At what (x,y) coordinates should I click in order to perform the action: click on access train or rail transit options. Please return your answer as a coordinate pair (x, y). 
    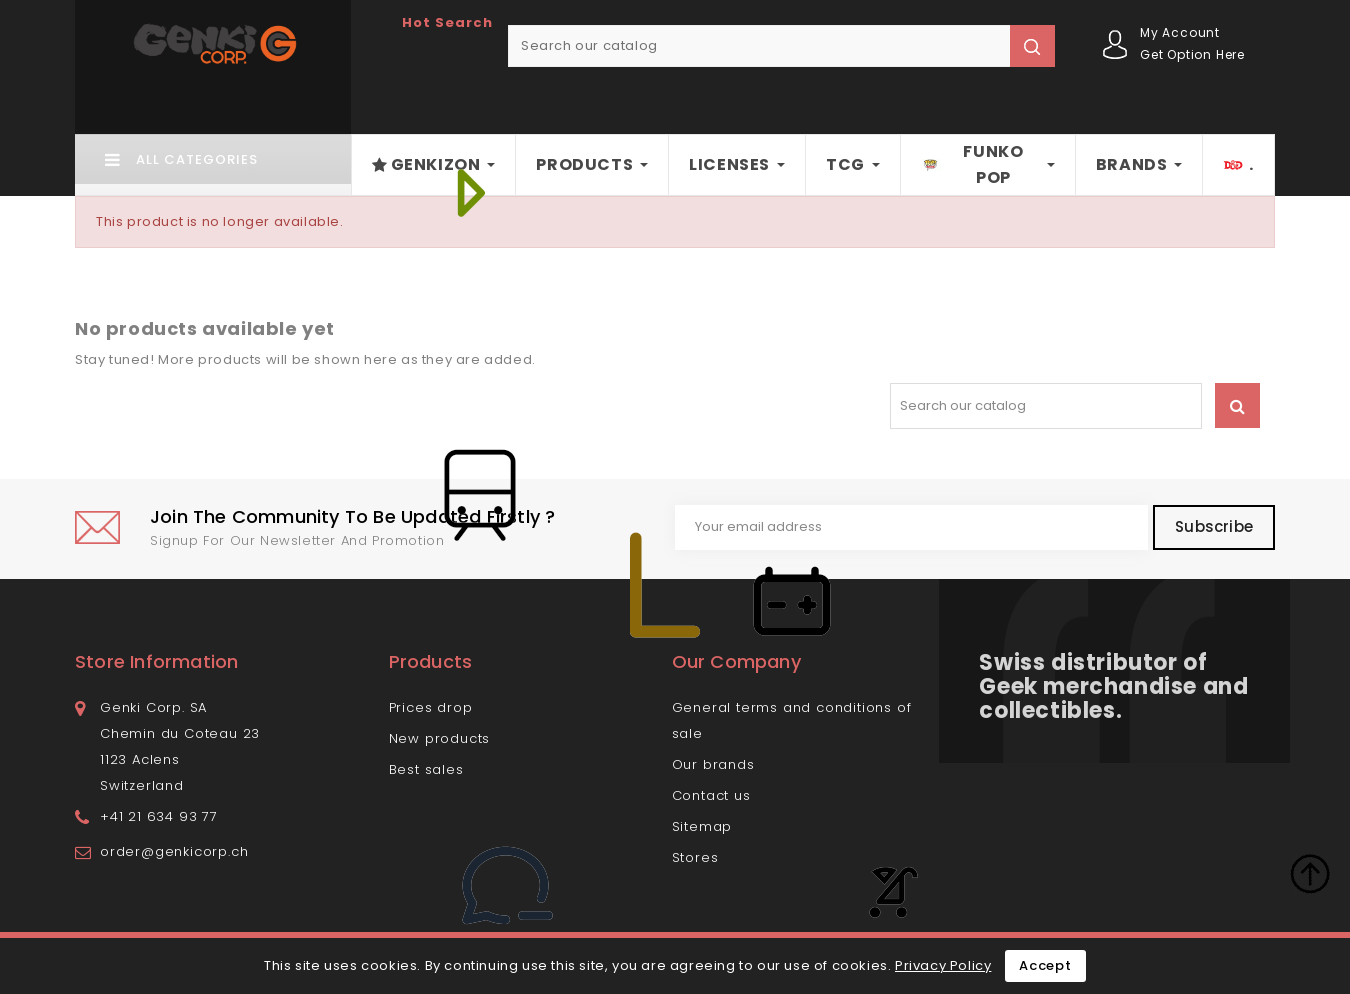
    Looking at the image, I should click on (480, 492).